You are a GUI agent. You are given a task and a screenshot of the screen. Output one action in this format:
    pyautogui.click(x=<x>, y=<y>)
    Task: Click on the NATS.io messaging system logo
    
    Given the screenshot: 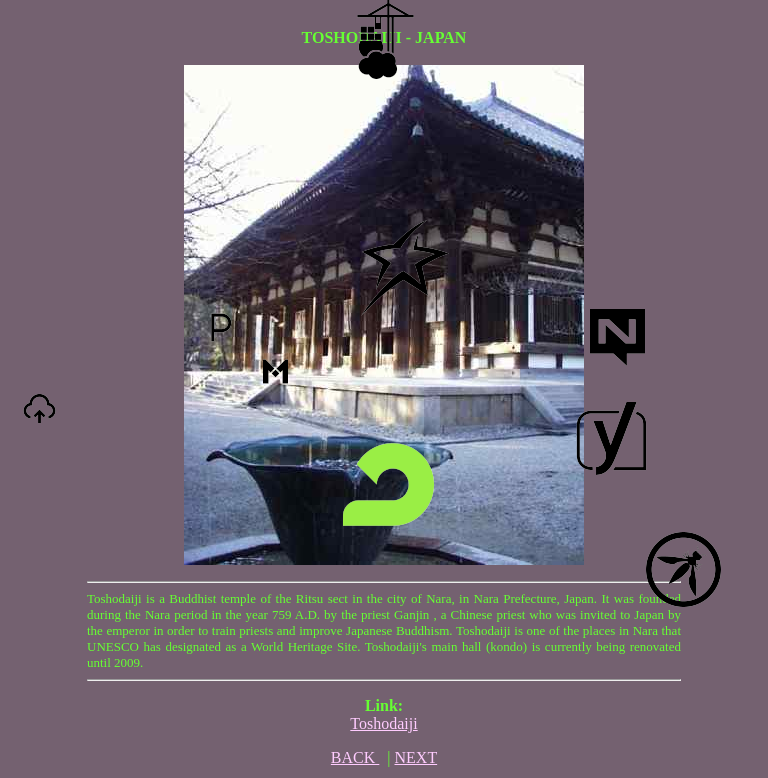 What is the action you would take?
    pyautogui.click(x=617, y=337)
    